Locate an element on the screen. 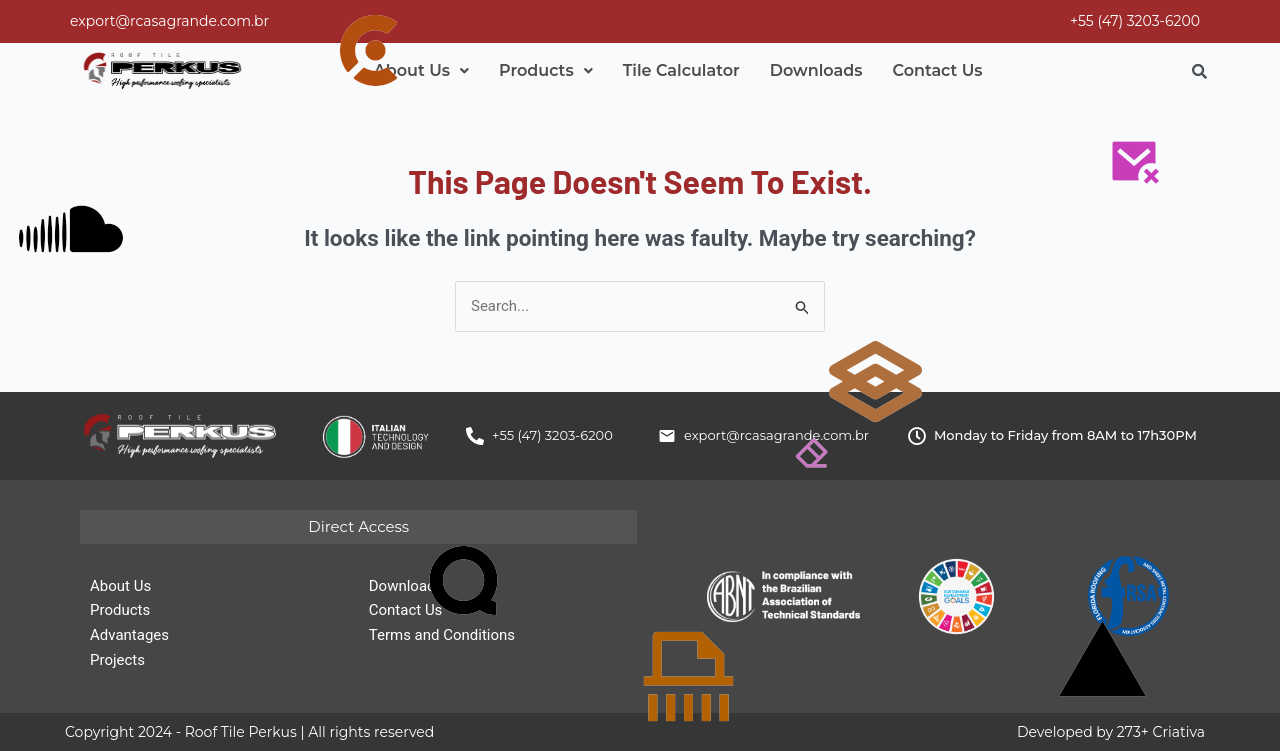  open SoundCloud app is located at coordinates (71, 229).